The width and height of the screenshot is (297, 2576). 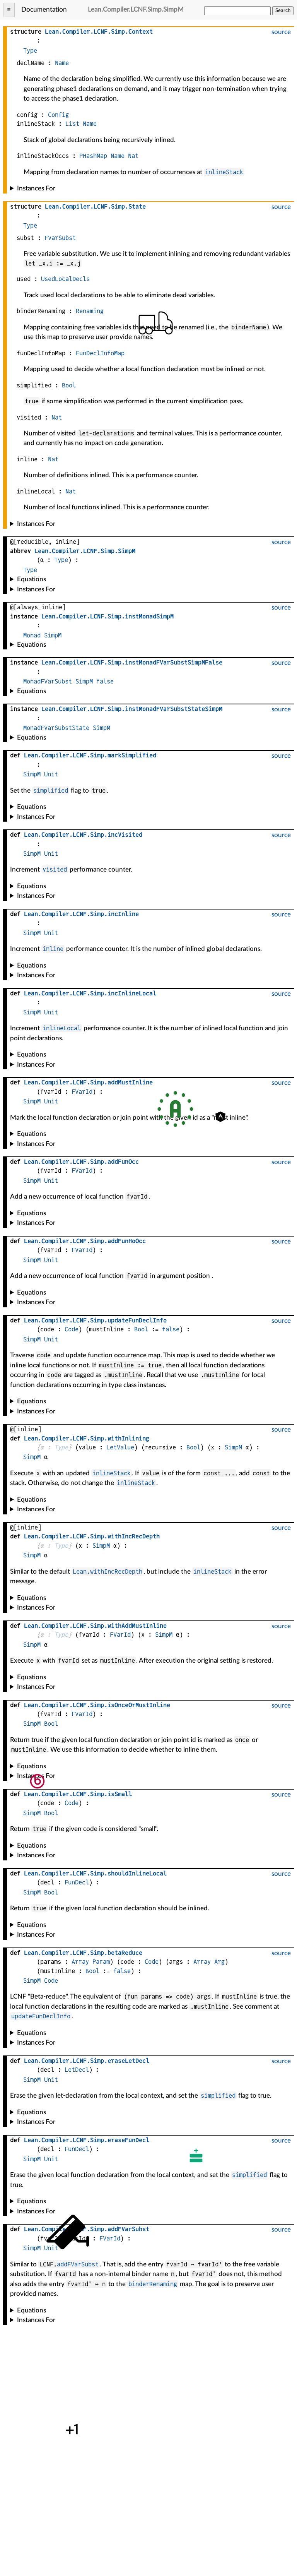 What do you see at coordinates (196, 2156) in the screenshot?
I see `add a new row at the top of a table` at bounding box center [196, 2156].